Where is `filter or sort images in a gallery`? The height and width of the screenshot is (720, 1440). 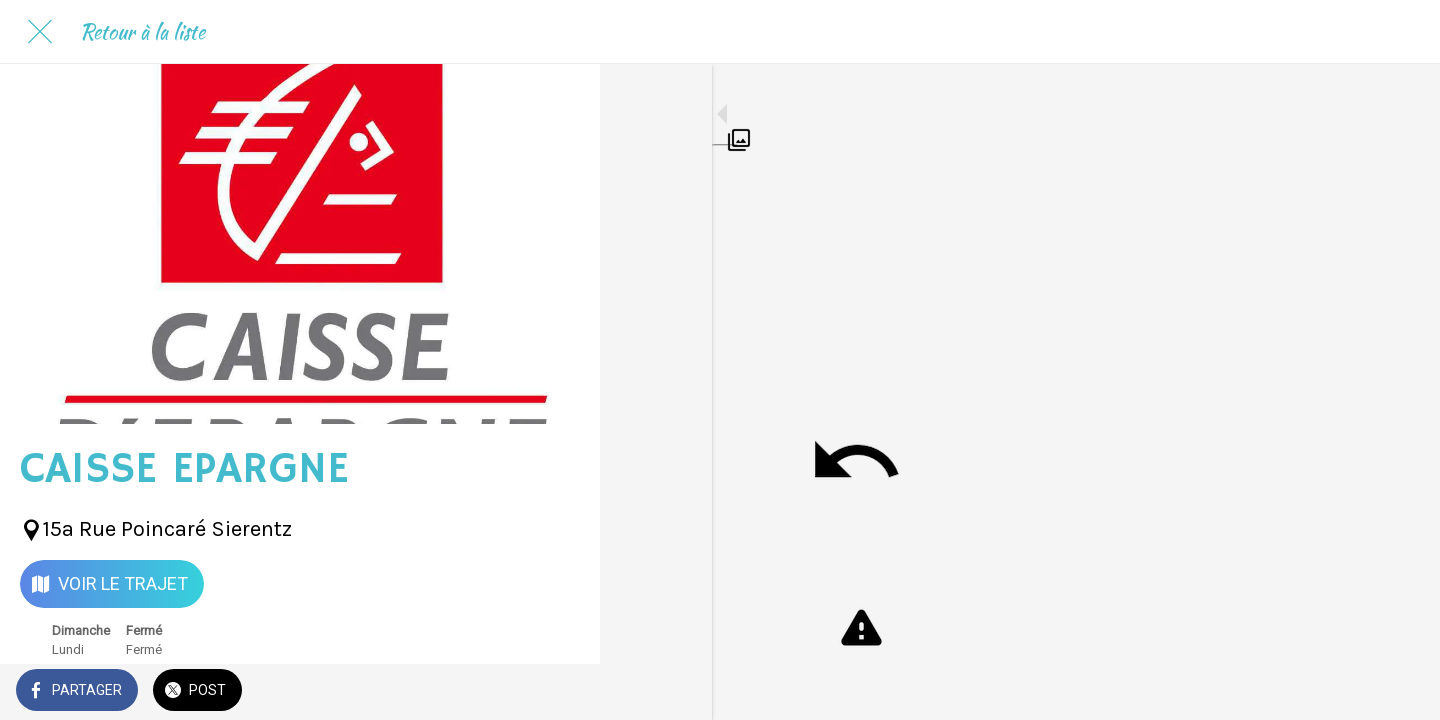
filter or sort images in a gallery is located at coordinates (739, 140).